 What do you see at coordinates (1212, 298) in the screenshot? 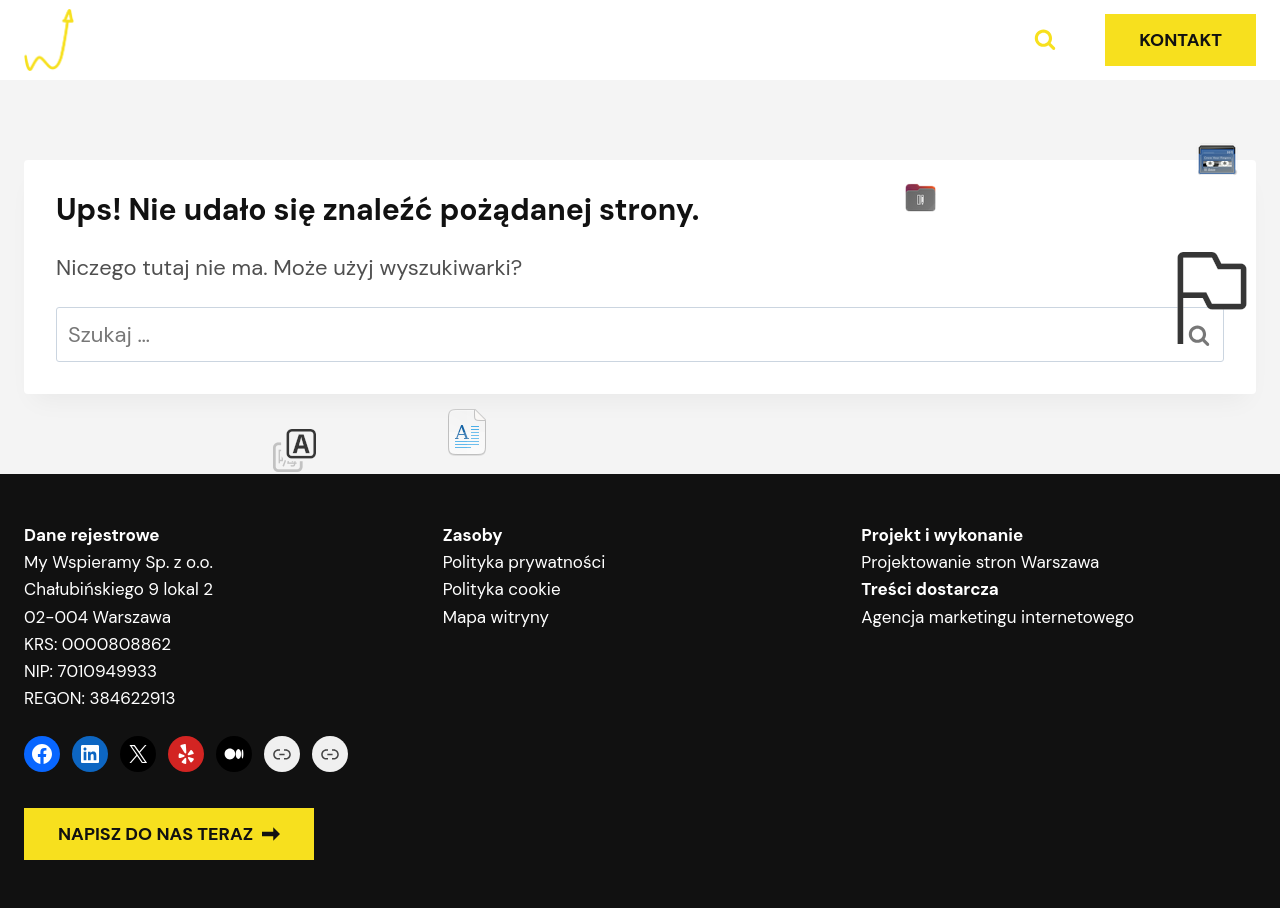
I see `access region or language settings` at bounding box center [1212, 298].